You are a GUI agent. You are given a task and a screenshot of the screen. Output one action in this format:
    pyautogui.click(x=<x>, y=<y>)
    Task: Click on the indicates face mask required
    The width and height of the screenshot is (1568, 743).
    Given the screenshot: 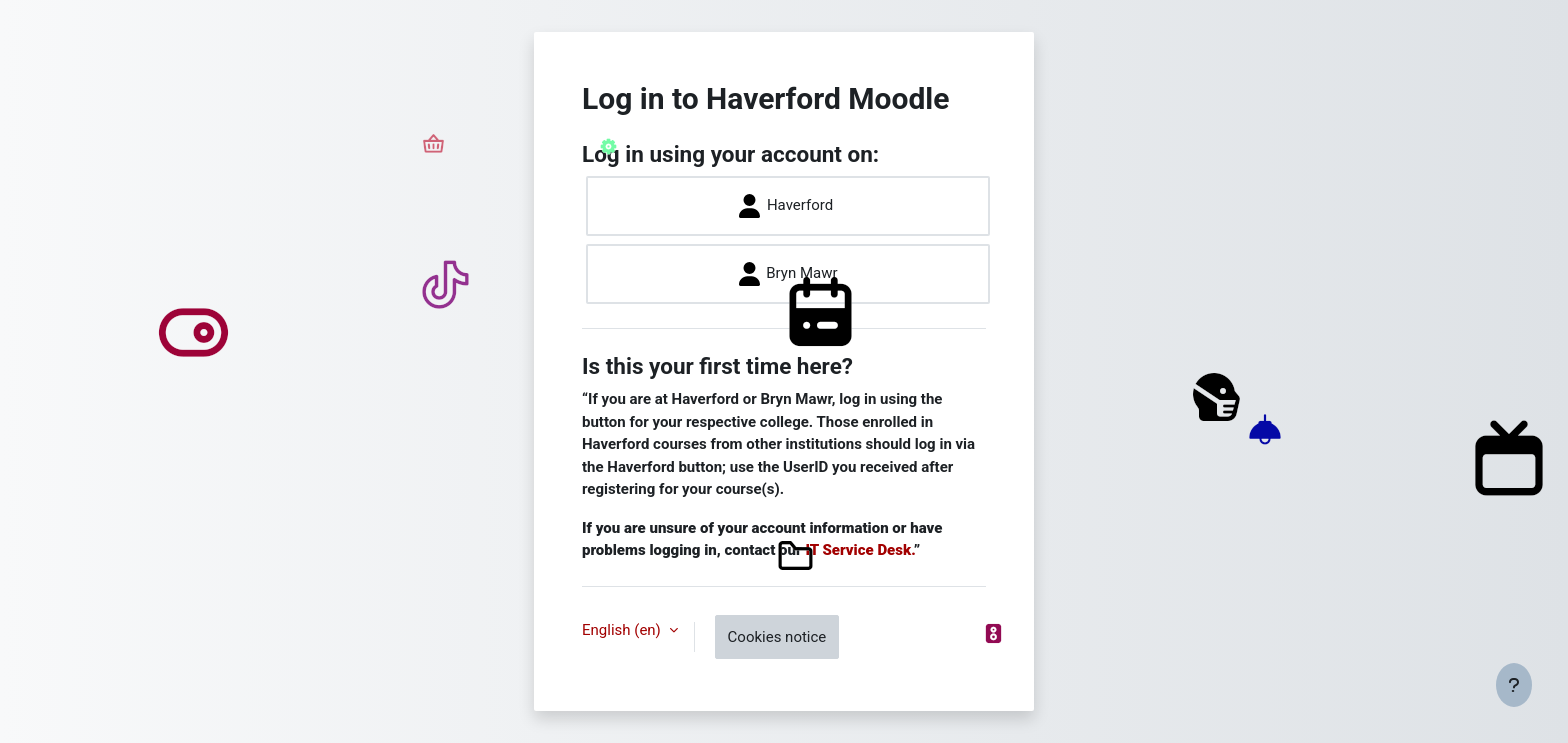 What is the action you would take?
    pyautogui.click(x=1217, y=397)
    